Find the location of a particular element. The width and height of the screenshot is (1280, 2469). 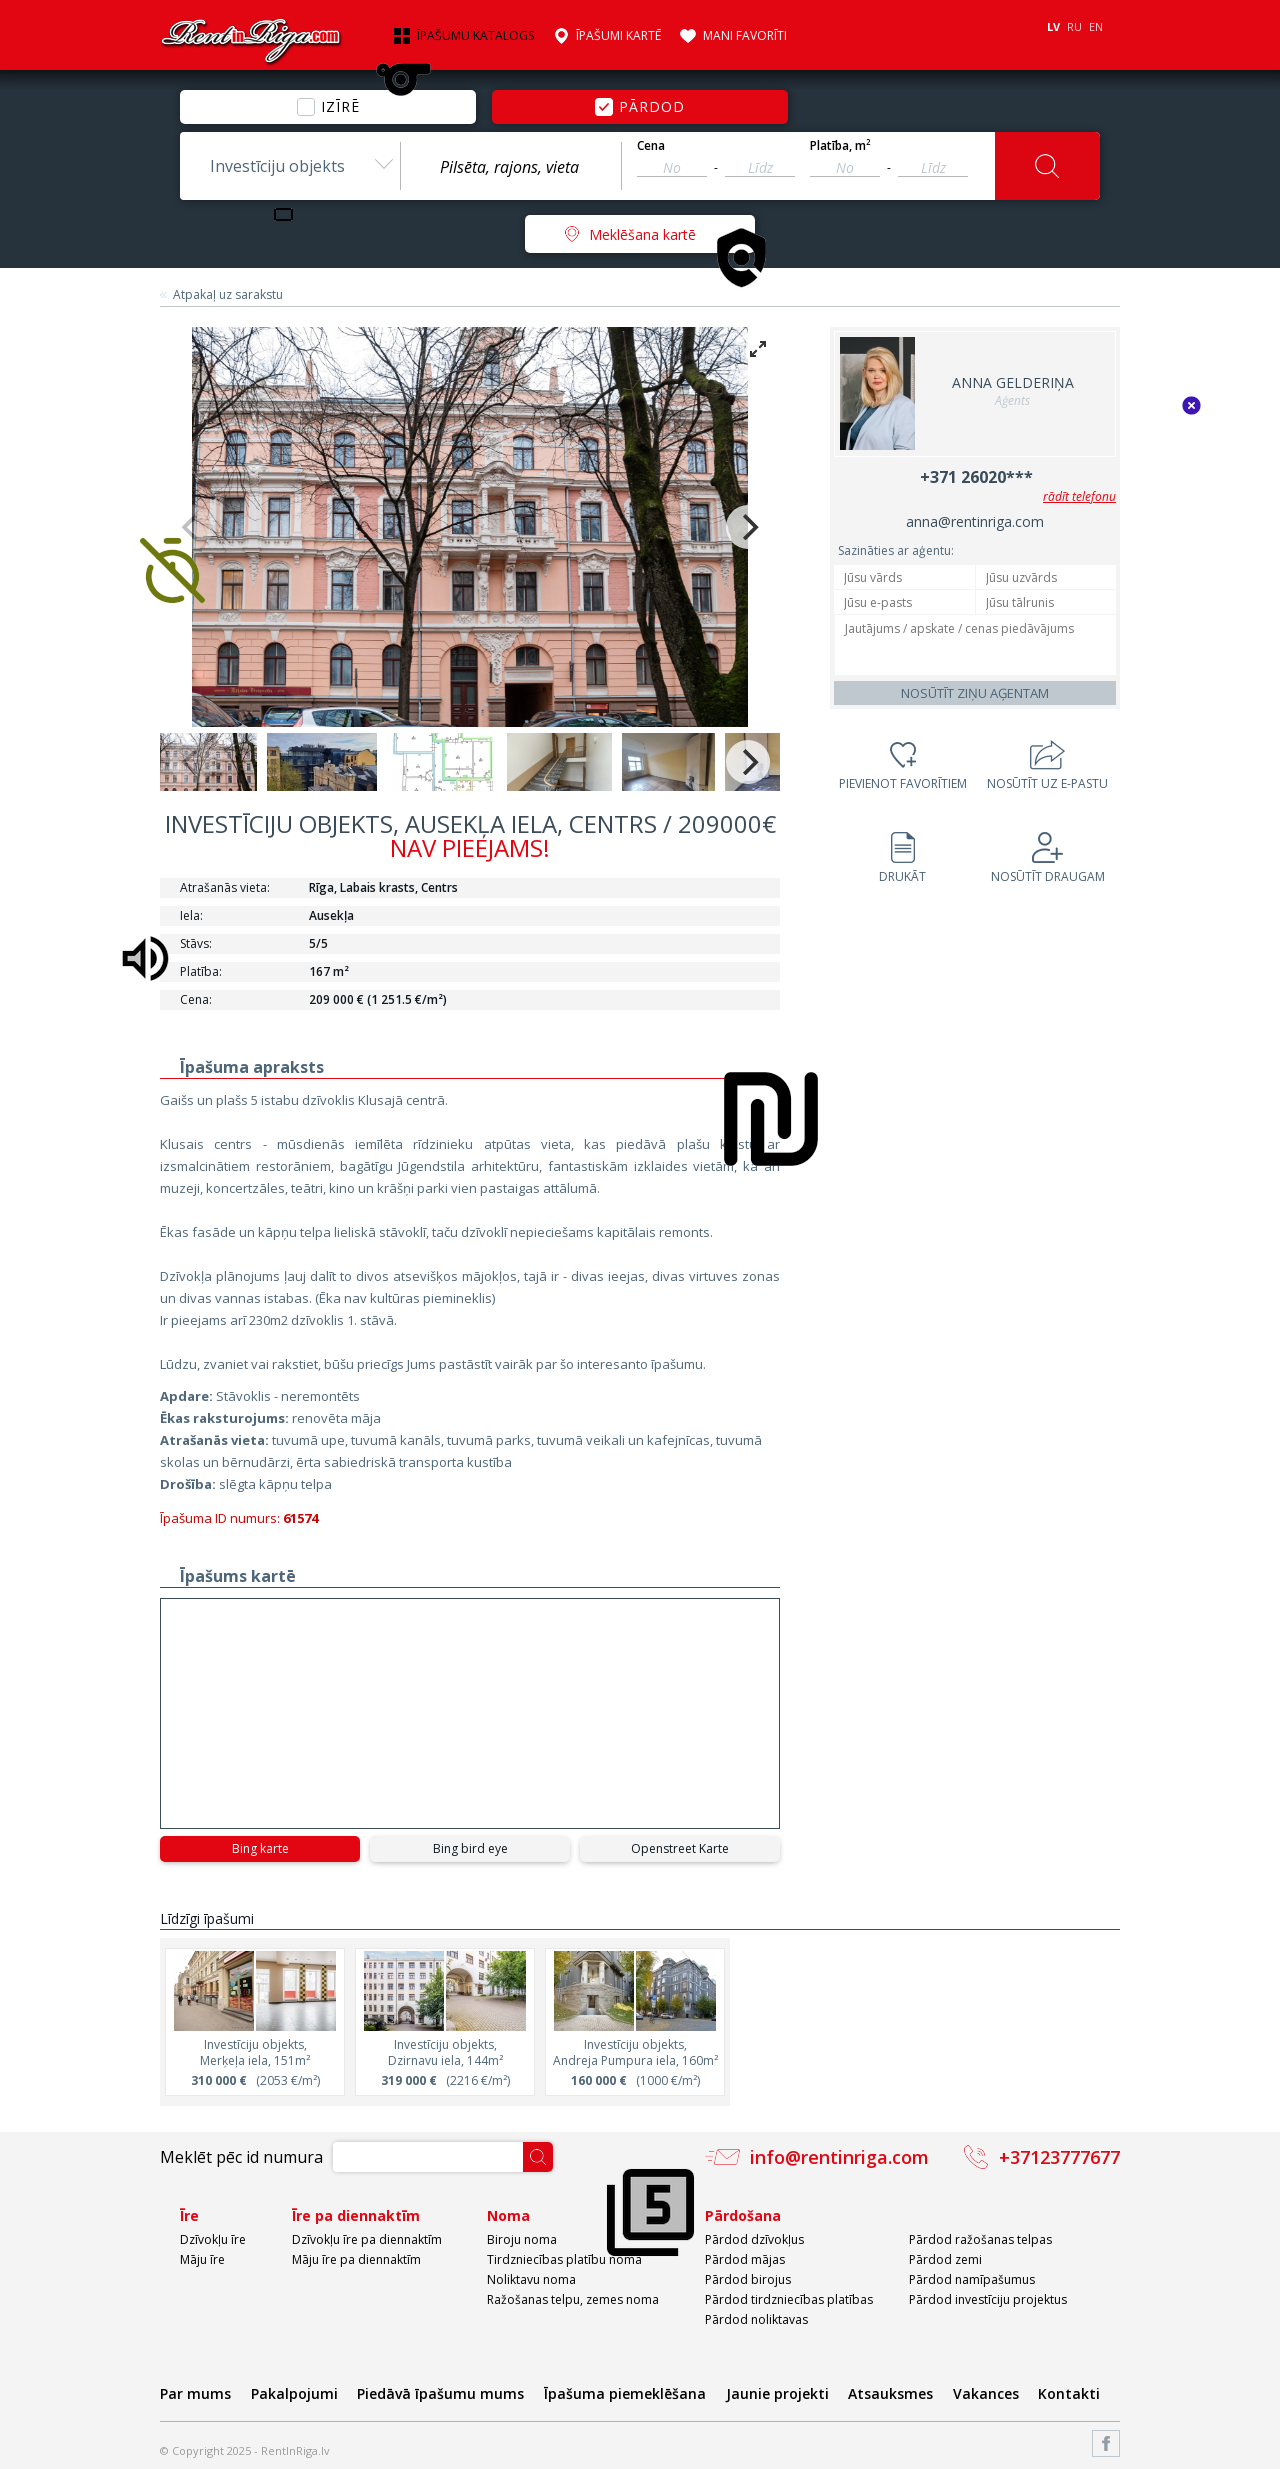

indicates Israeli new shekel currency is located at coordinates (771, 1119).